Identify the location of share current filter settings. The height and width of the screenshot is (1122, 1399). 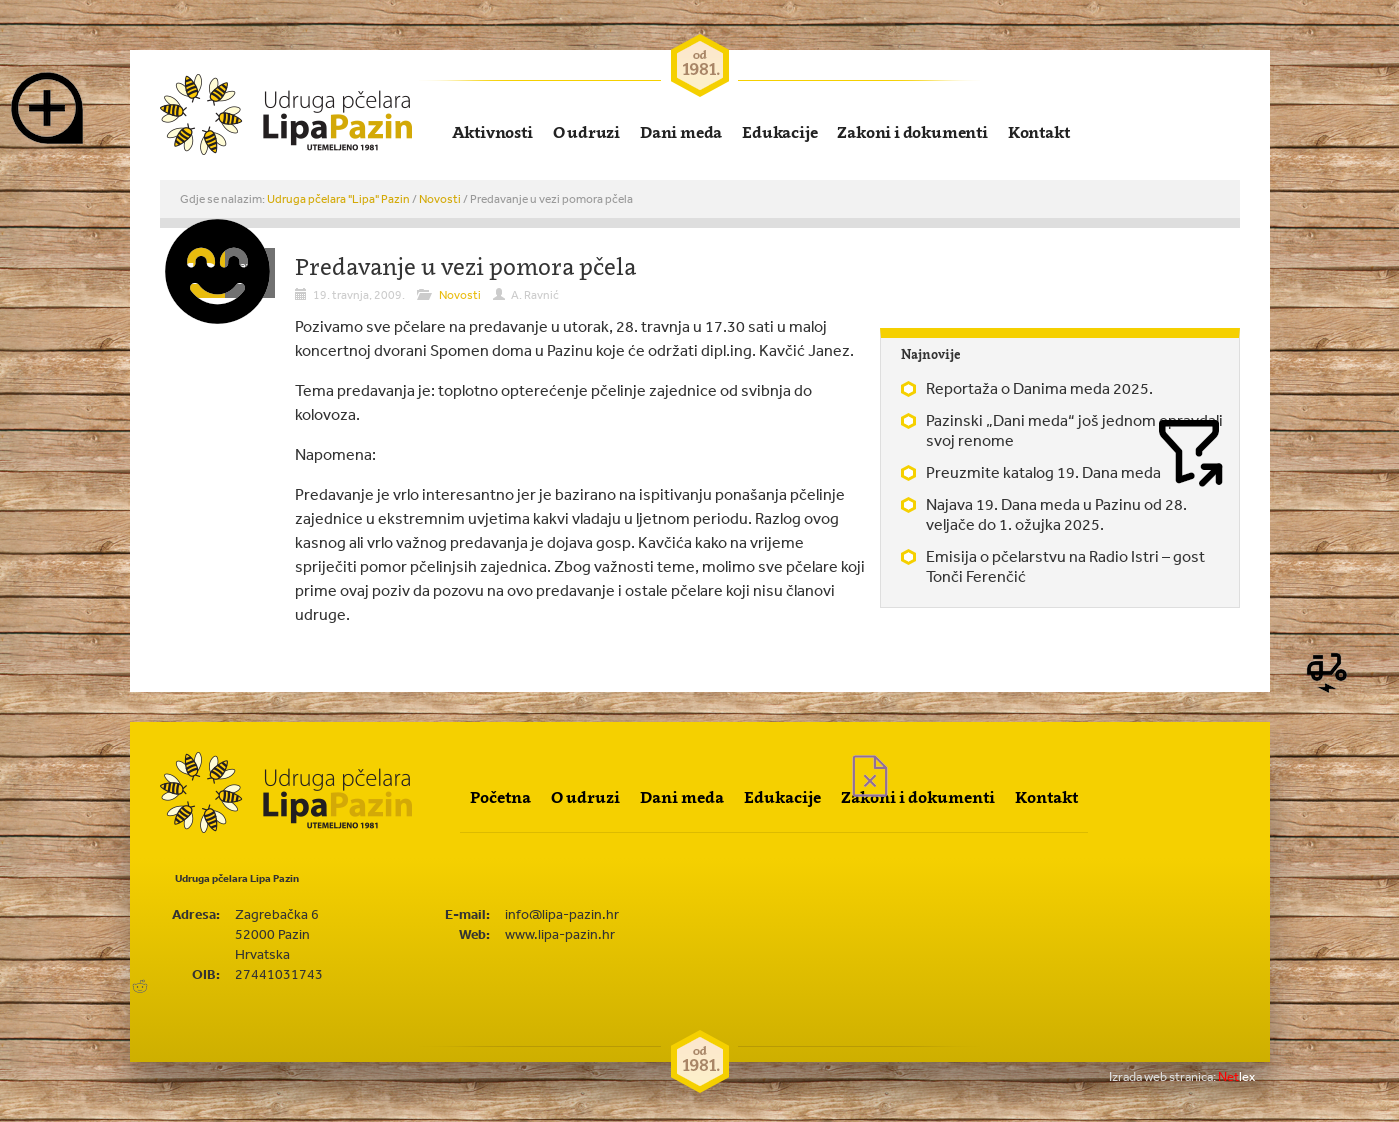
(1189, 450).